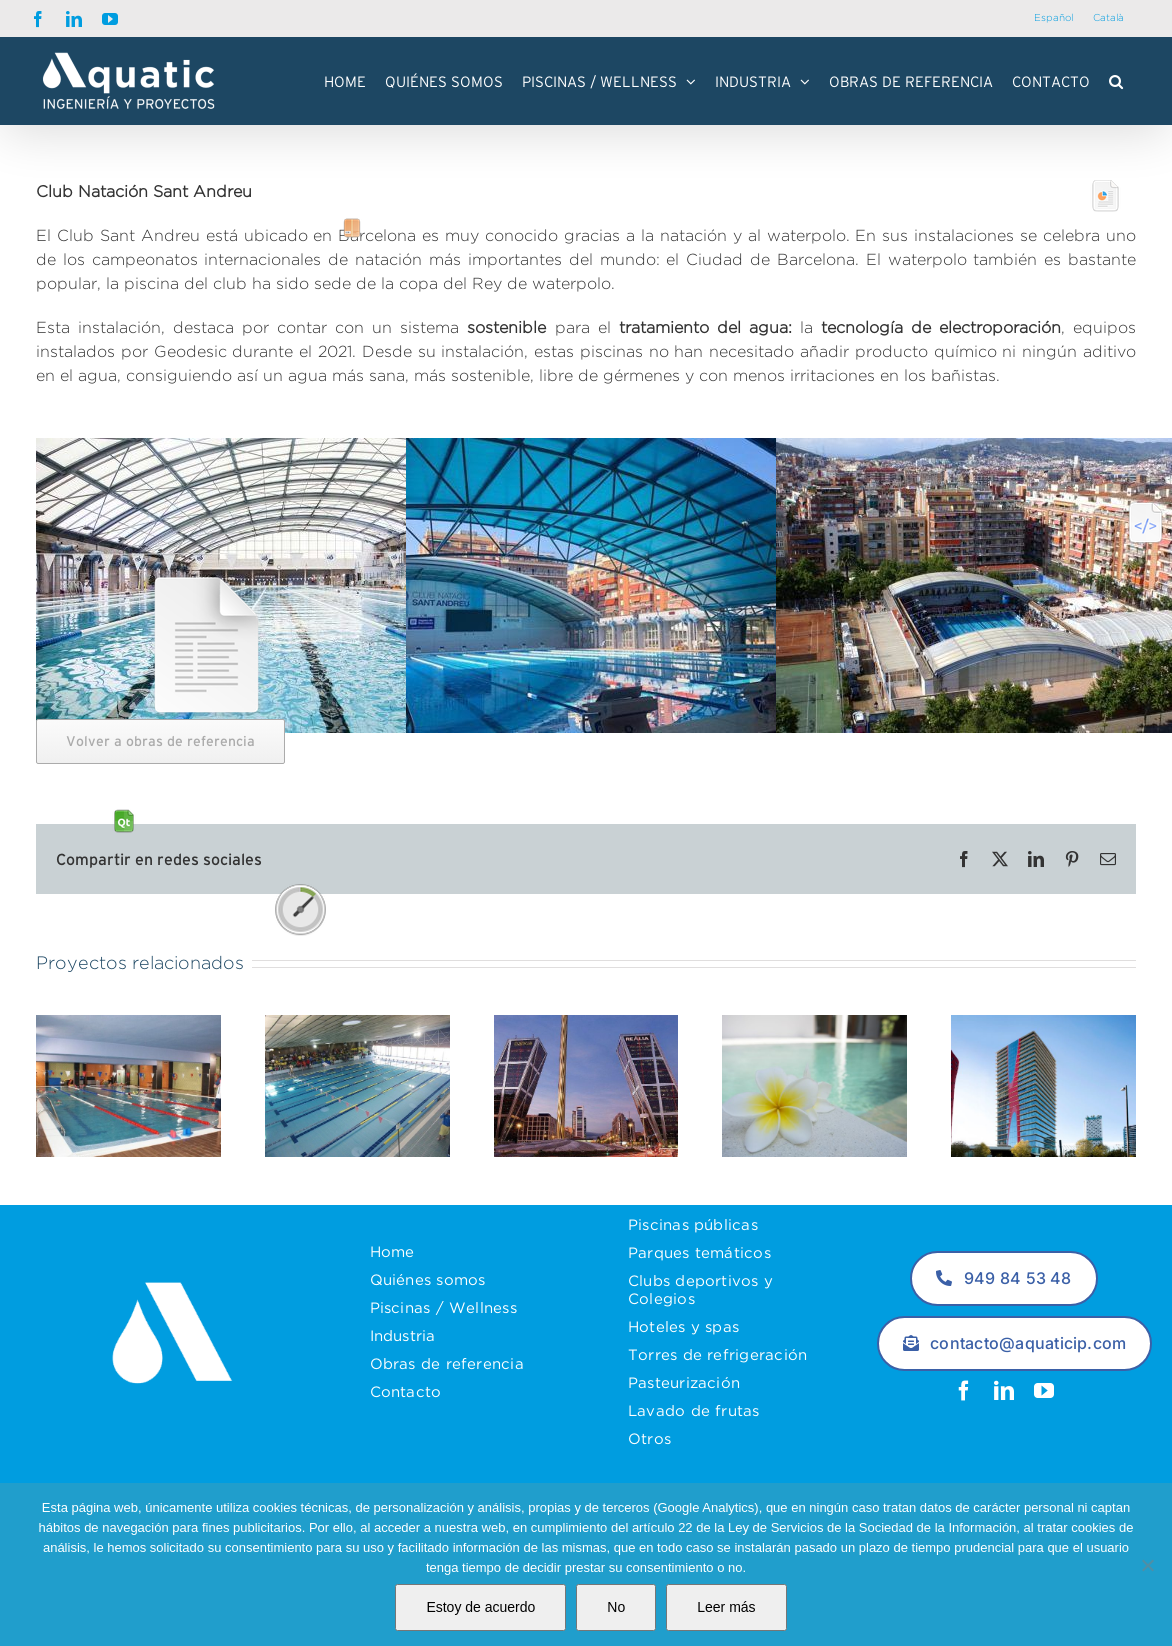 This screenshot has height=1646, width=1172. Describe the element at coordinates (206, 647) in the screenshot. I see `a text document file preview` at that location.